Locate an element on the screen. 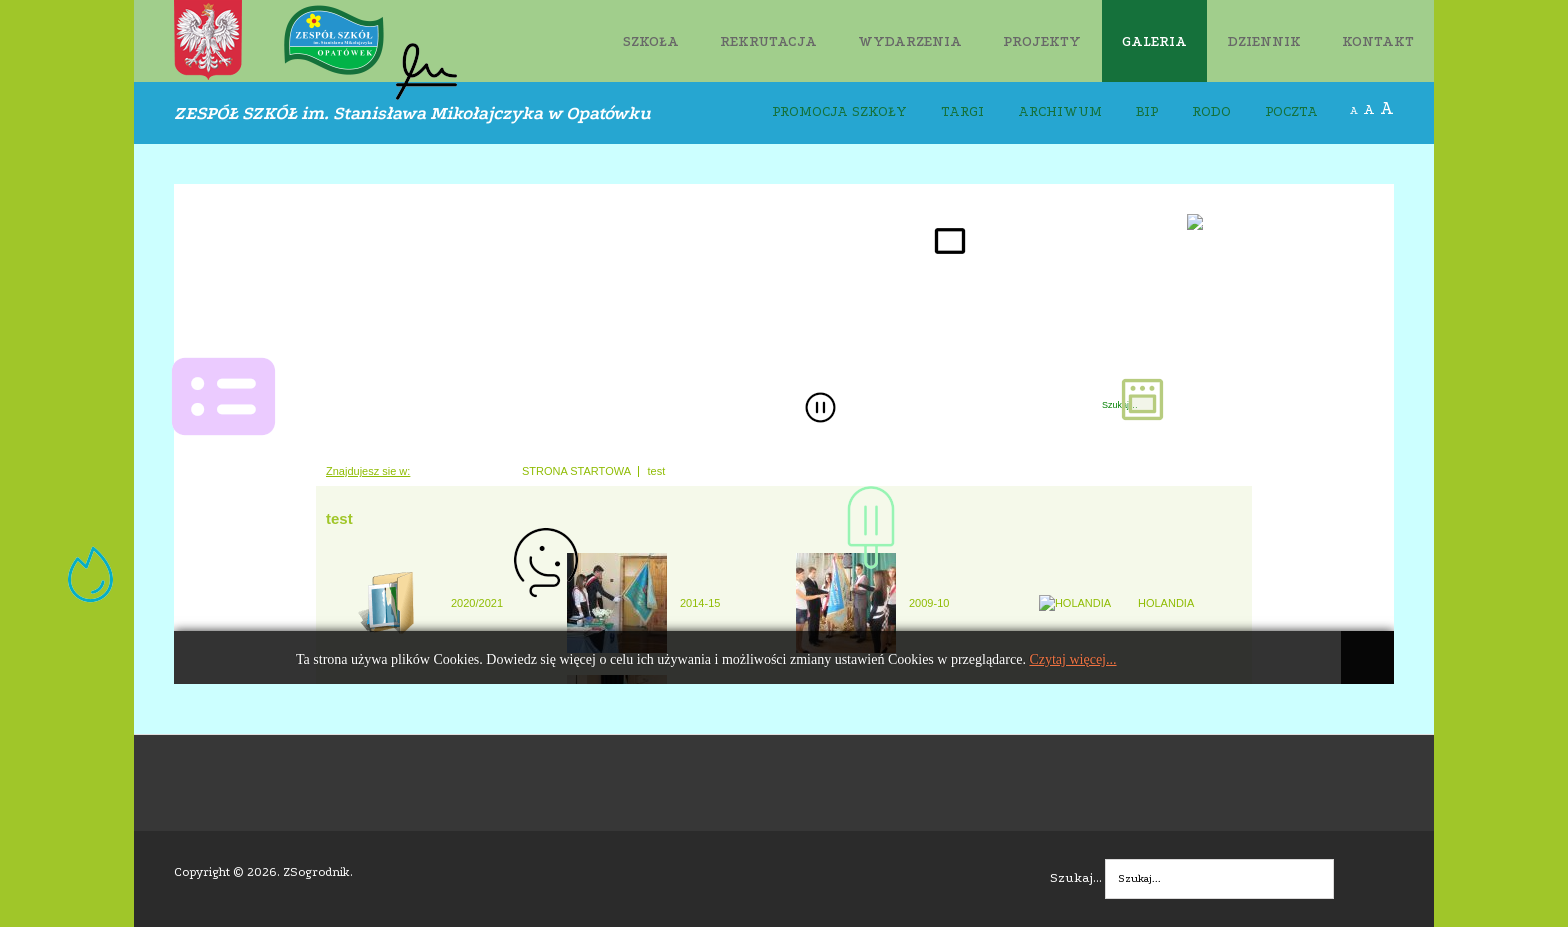 Image resolution: width=1568 pixels, height=927 pixels. represents a container or frame element is located at coordinates (950, 241).